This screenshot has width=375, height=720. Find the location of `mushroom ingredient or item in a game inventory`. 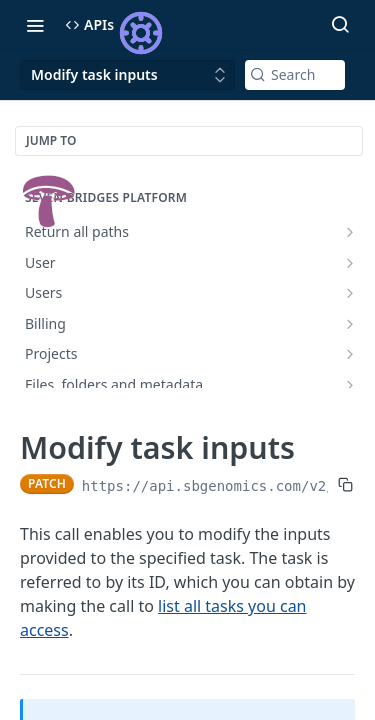

mushroom ingredient or item in a game inventory is located at coordinates (49, 201).